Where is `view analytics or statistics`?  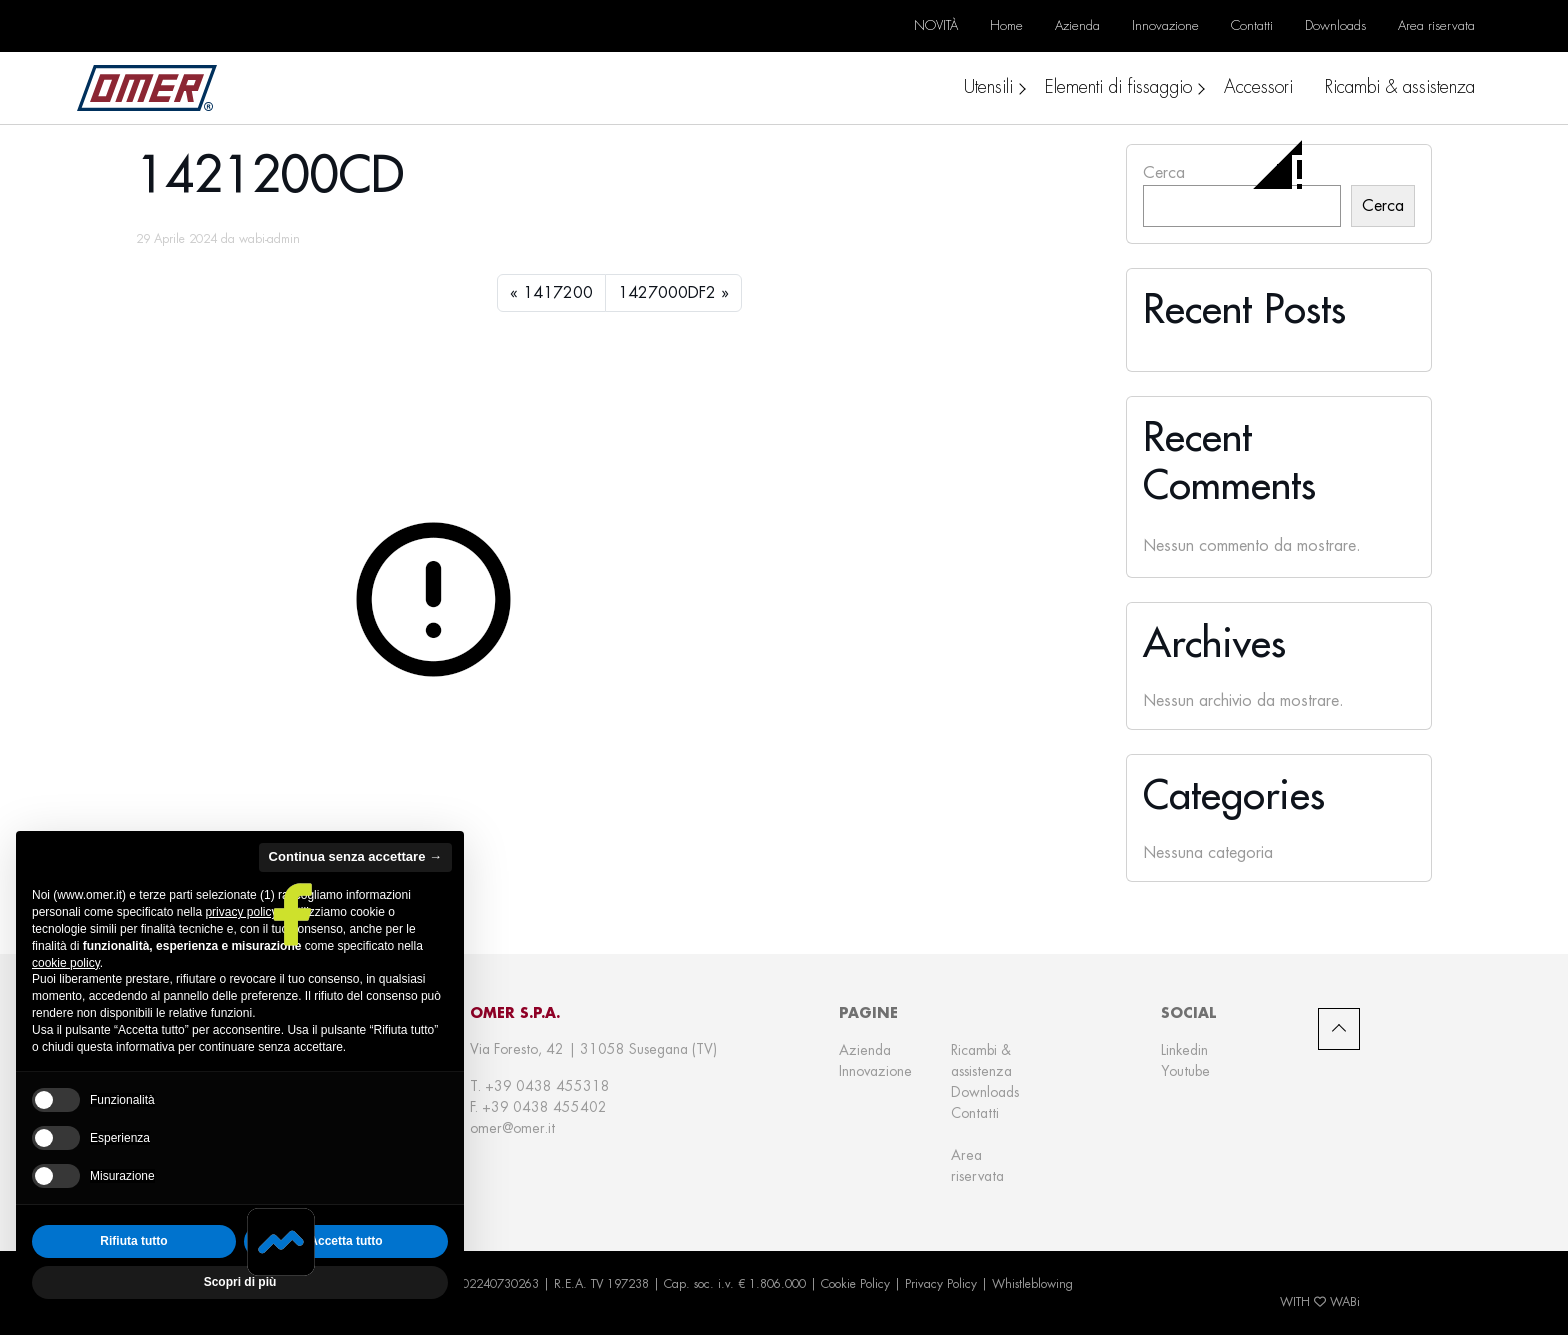
view analytics or statistics is located at coordinates (281, 1242).